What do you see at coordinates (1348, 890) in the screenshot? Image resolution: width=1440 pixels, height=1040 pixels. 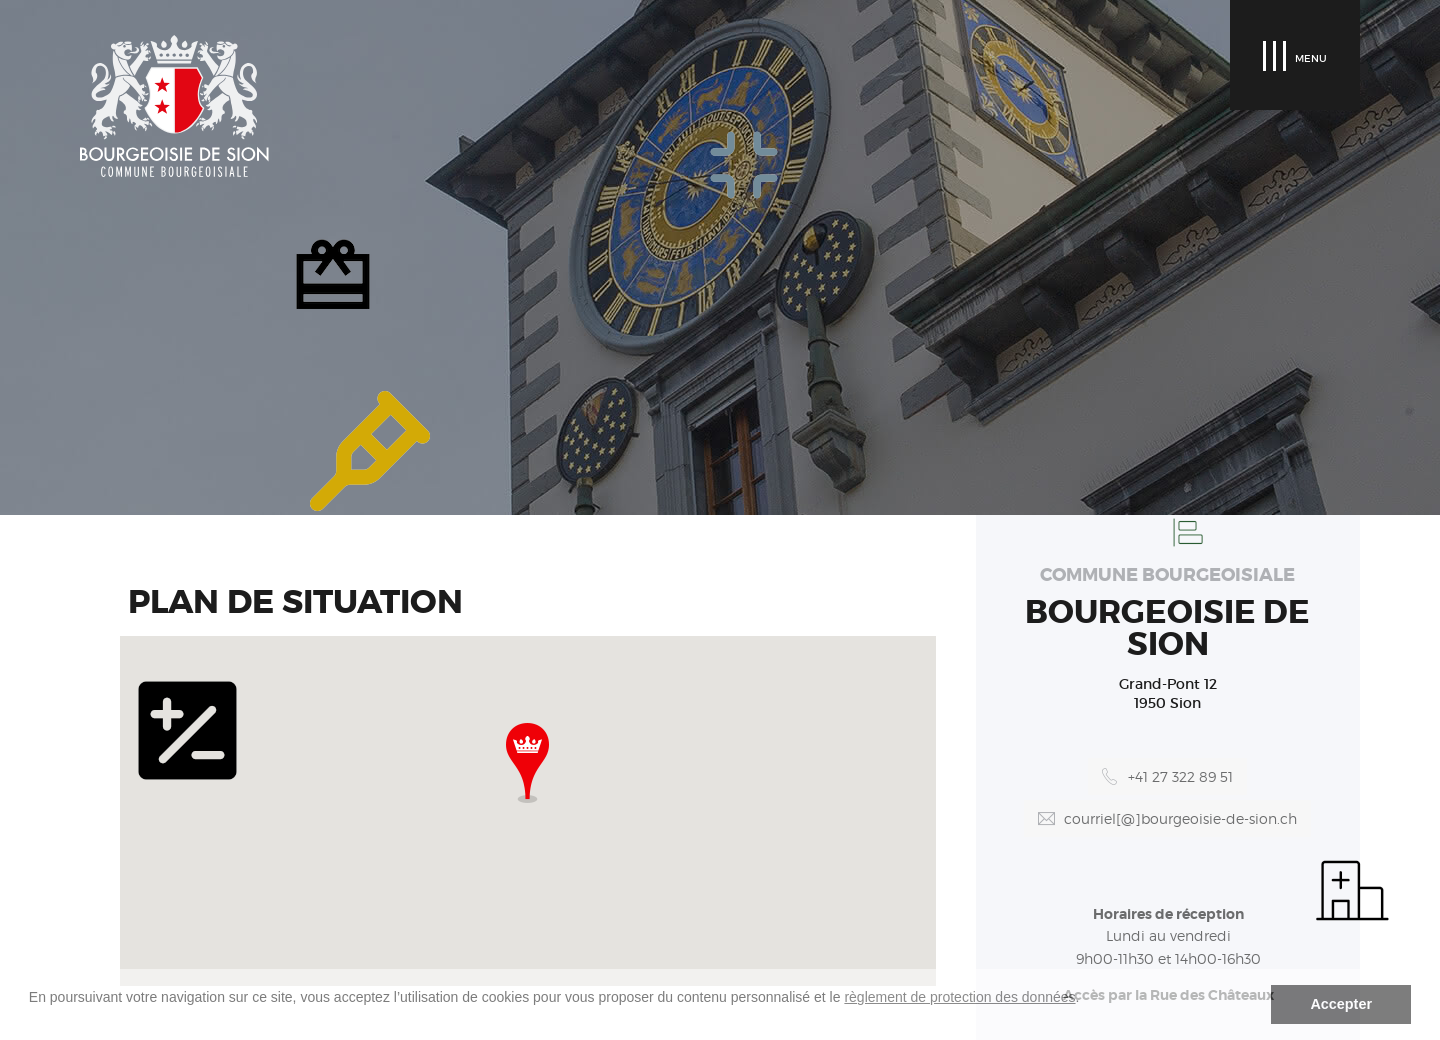 I see `find nearby hospitals or medical facilities` at bounding box center [1348, 890].